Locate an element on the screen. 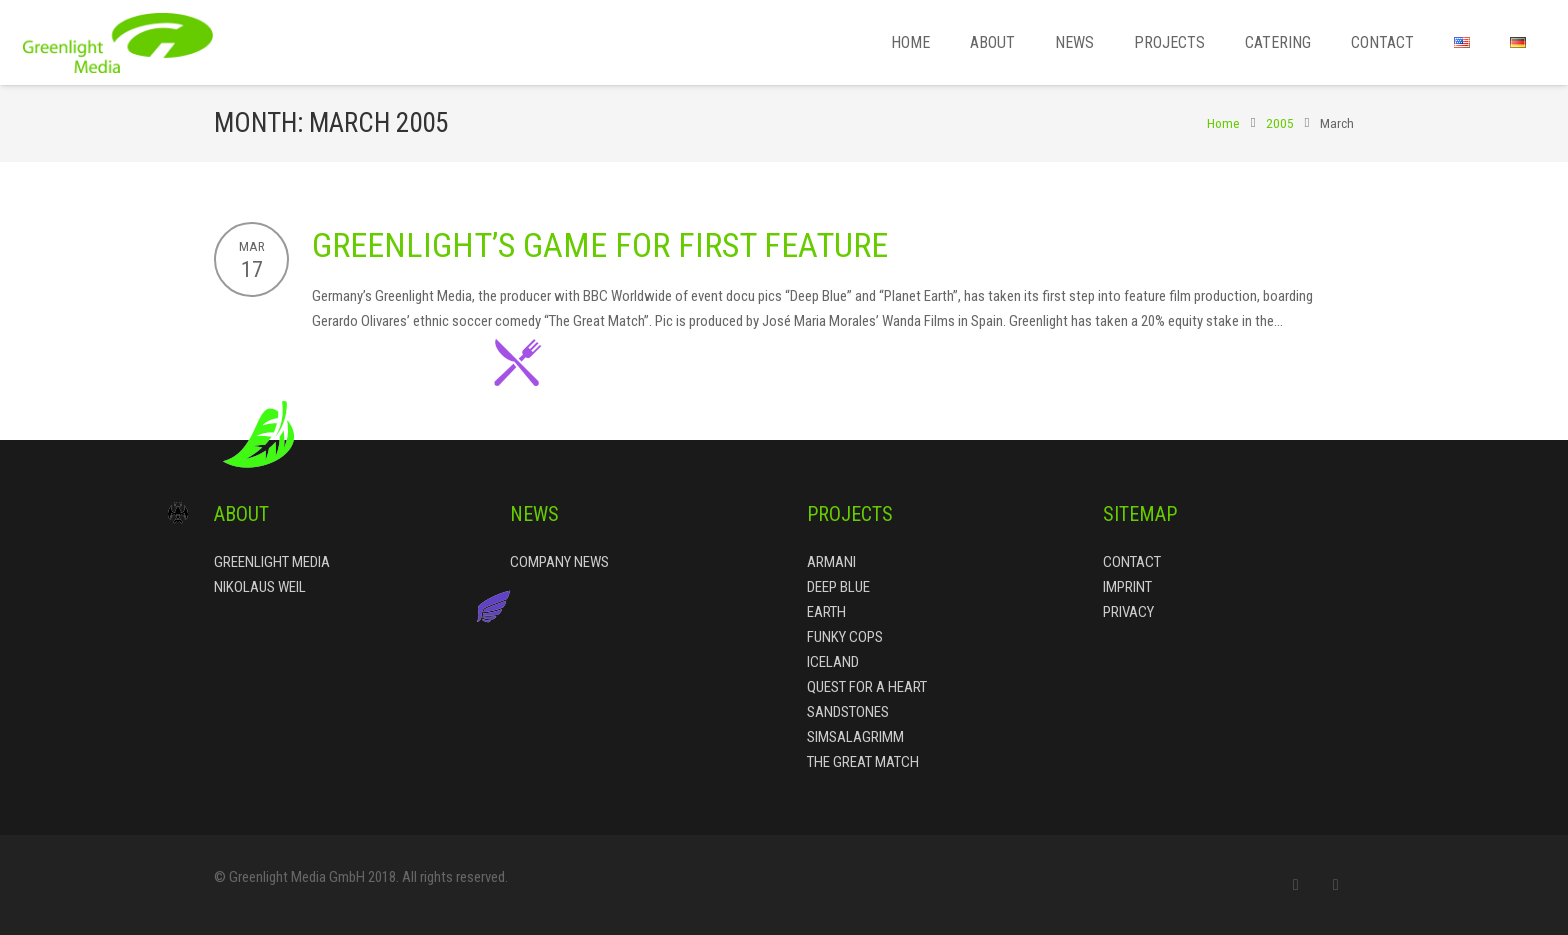 This screenshot has height=935, width=1568. indicates premium or liberty status is located at coordinates (493, 606).